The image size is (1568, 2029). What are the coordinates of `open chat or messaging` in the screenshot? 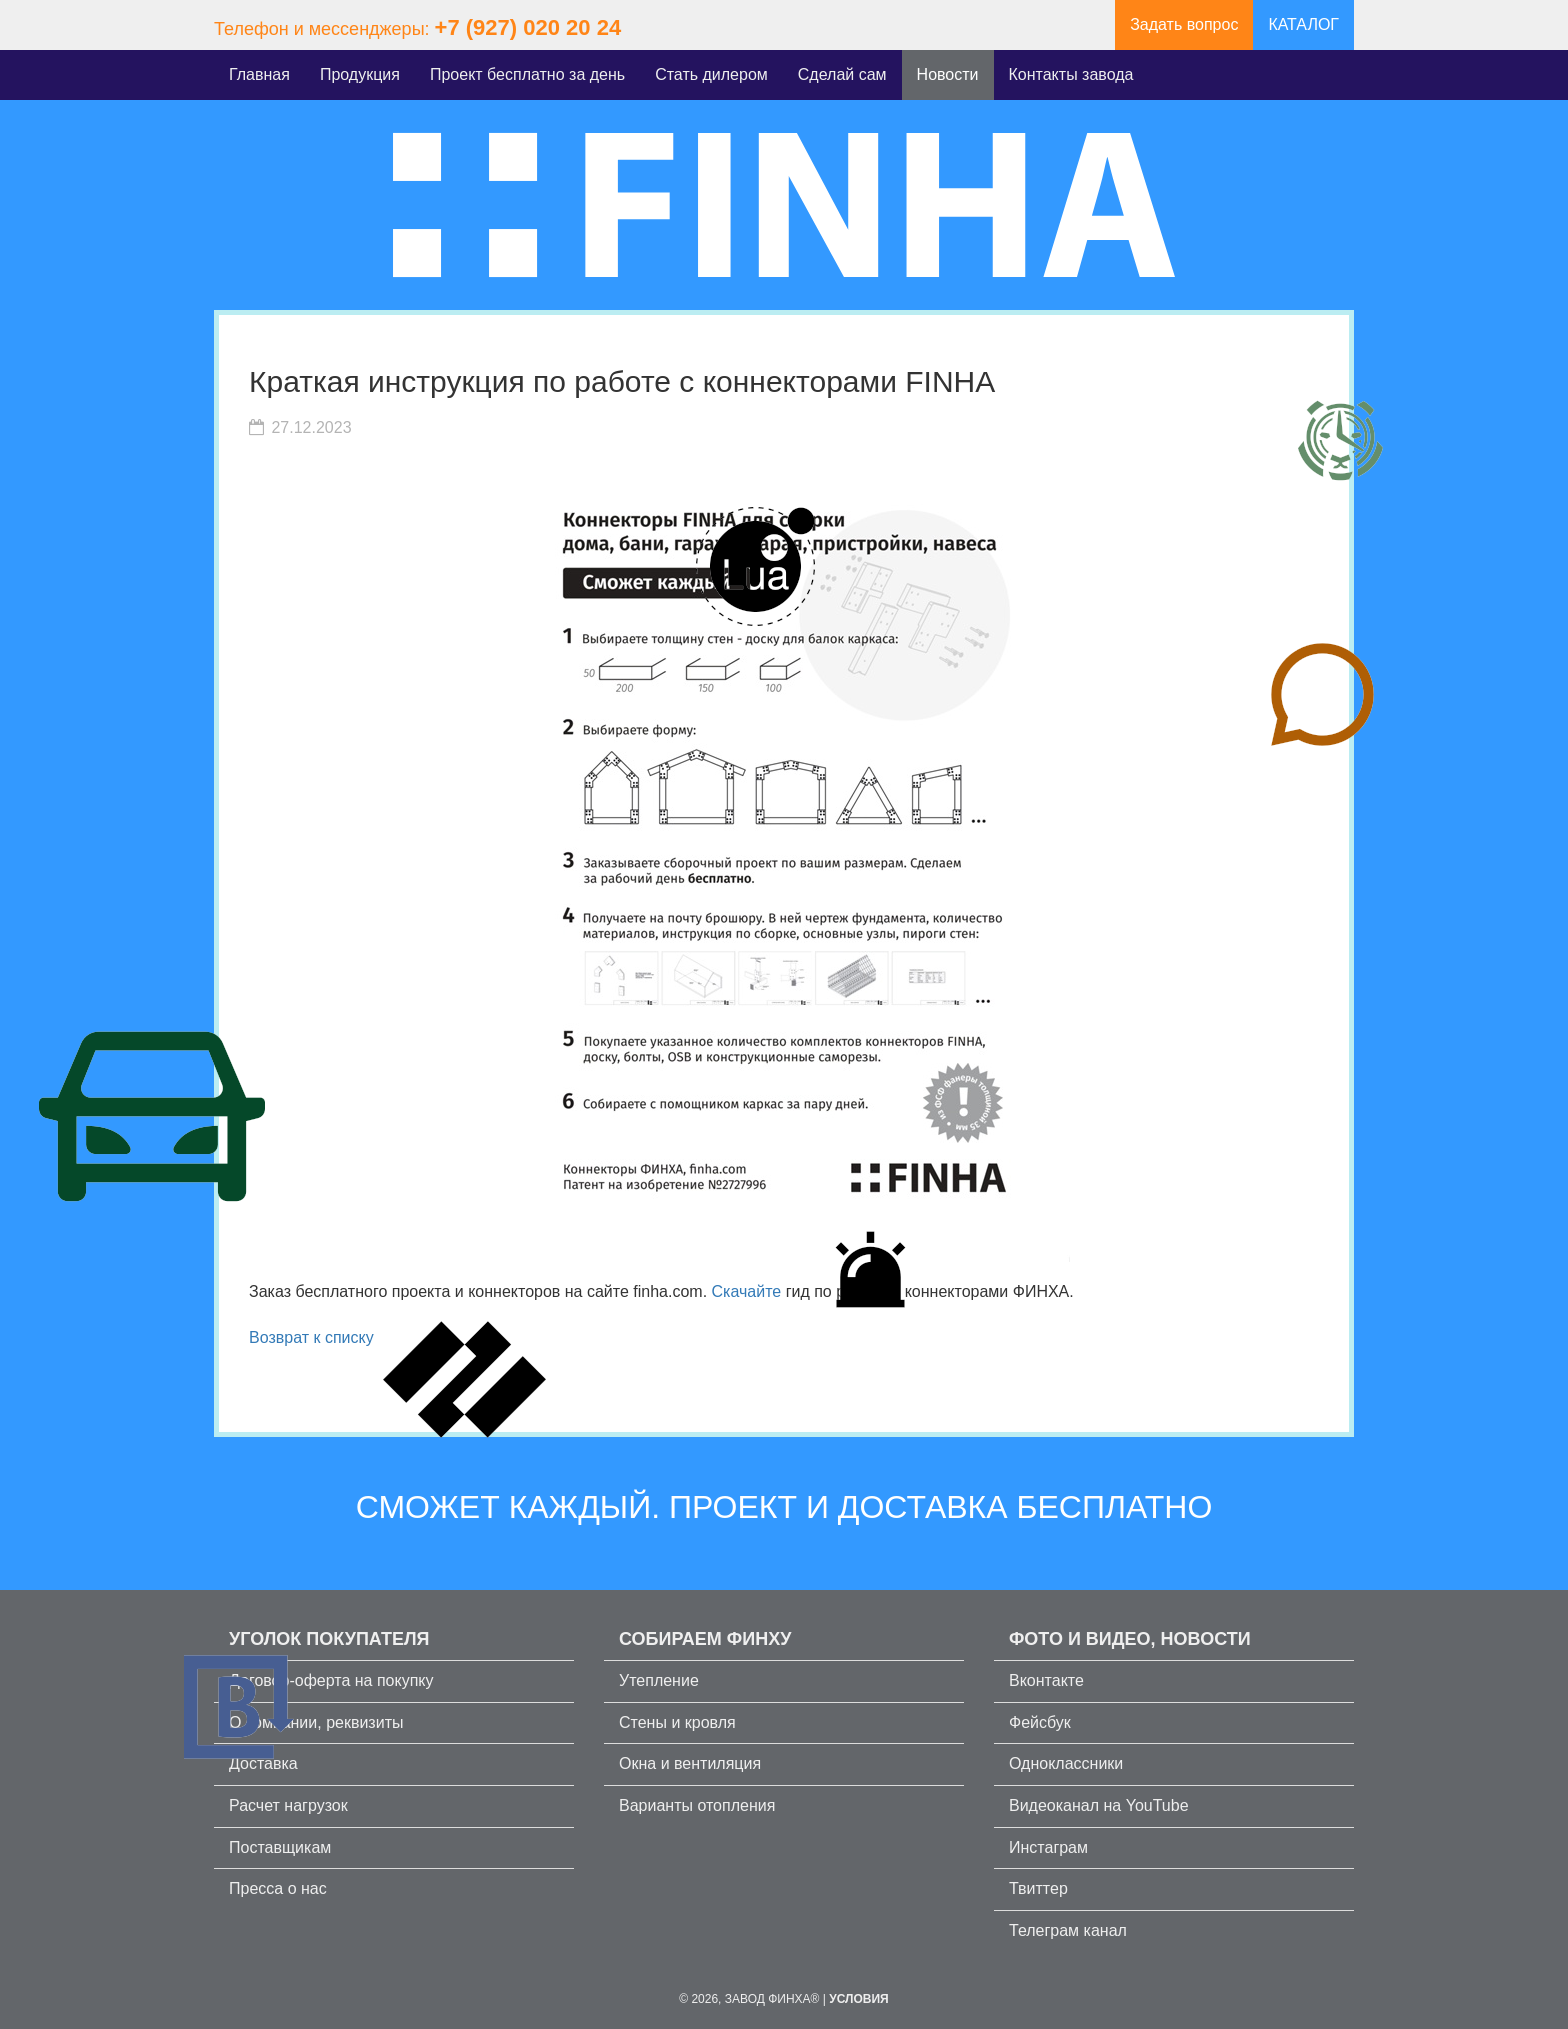 It's located at (1322, 694).